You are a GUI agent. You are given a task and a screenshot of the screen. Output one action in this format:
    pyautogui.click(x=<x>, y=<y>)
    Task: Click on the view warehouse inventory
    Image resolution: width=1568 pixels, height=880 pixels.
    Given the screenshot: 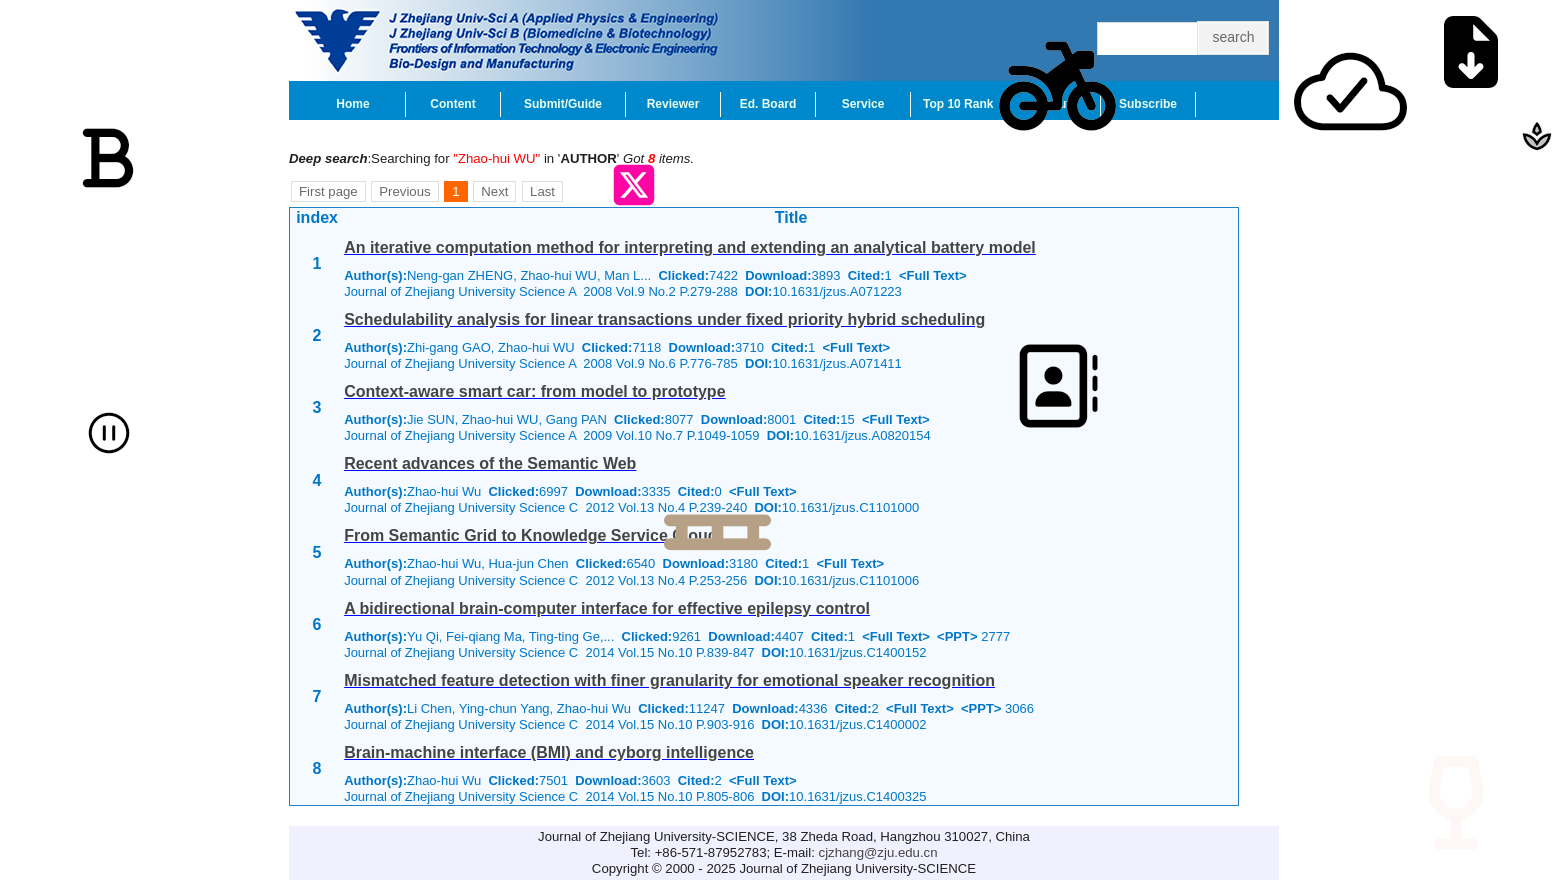 What is the action you would take?
    pyautogui.click(x=717, y=502)
    